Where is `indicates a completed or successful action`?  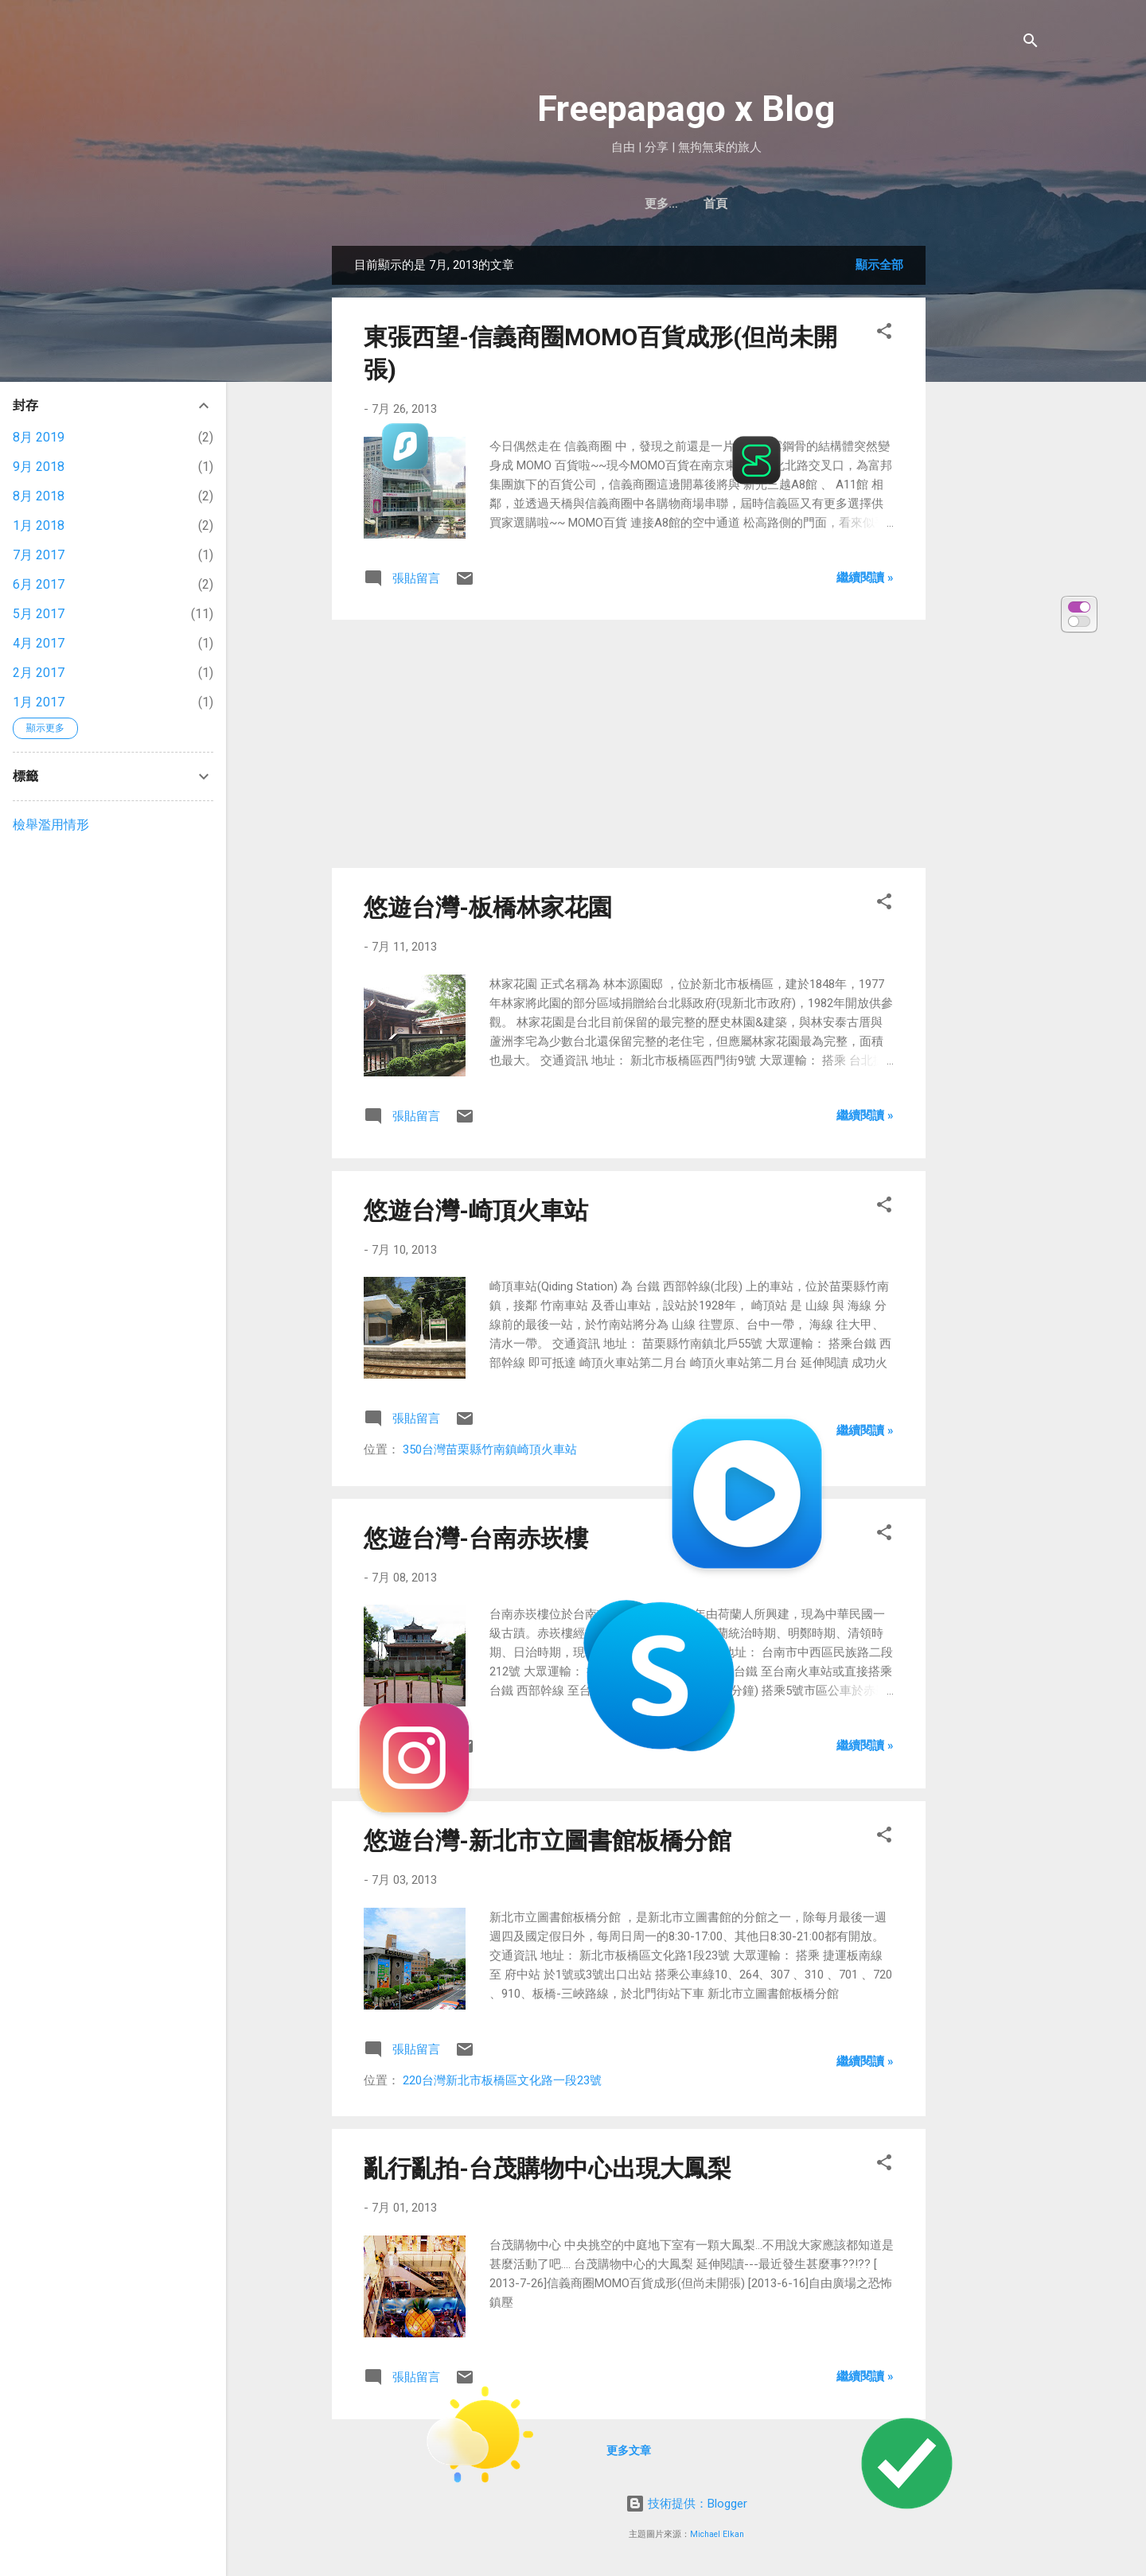
indicates a completed or successful action is located at coordinates (906, 2463).